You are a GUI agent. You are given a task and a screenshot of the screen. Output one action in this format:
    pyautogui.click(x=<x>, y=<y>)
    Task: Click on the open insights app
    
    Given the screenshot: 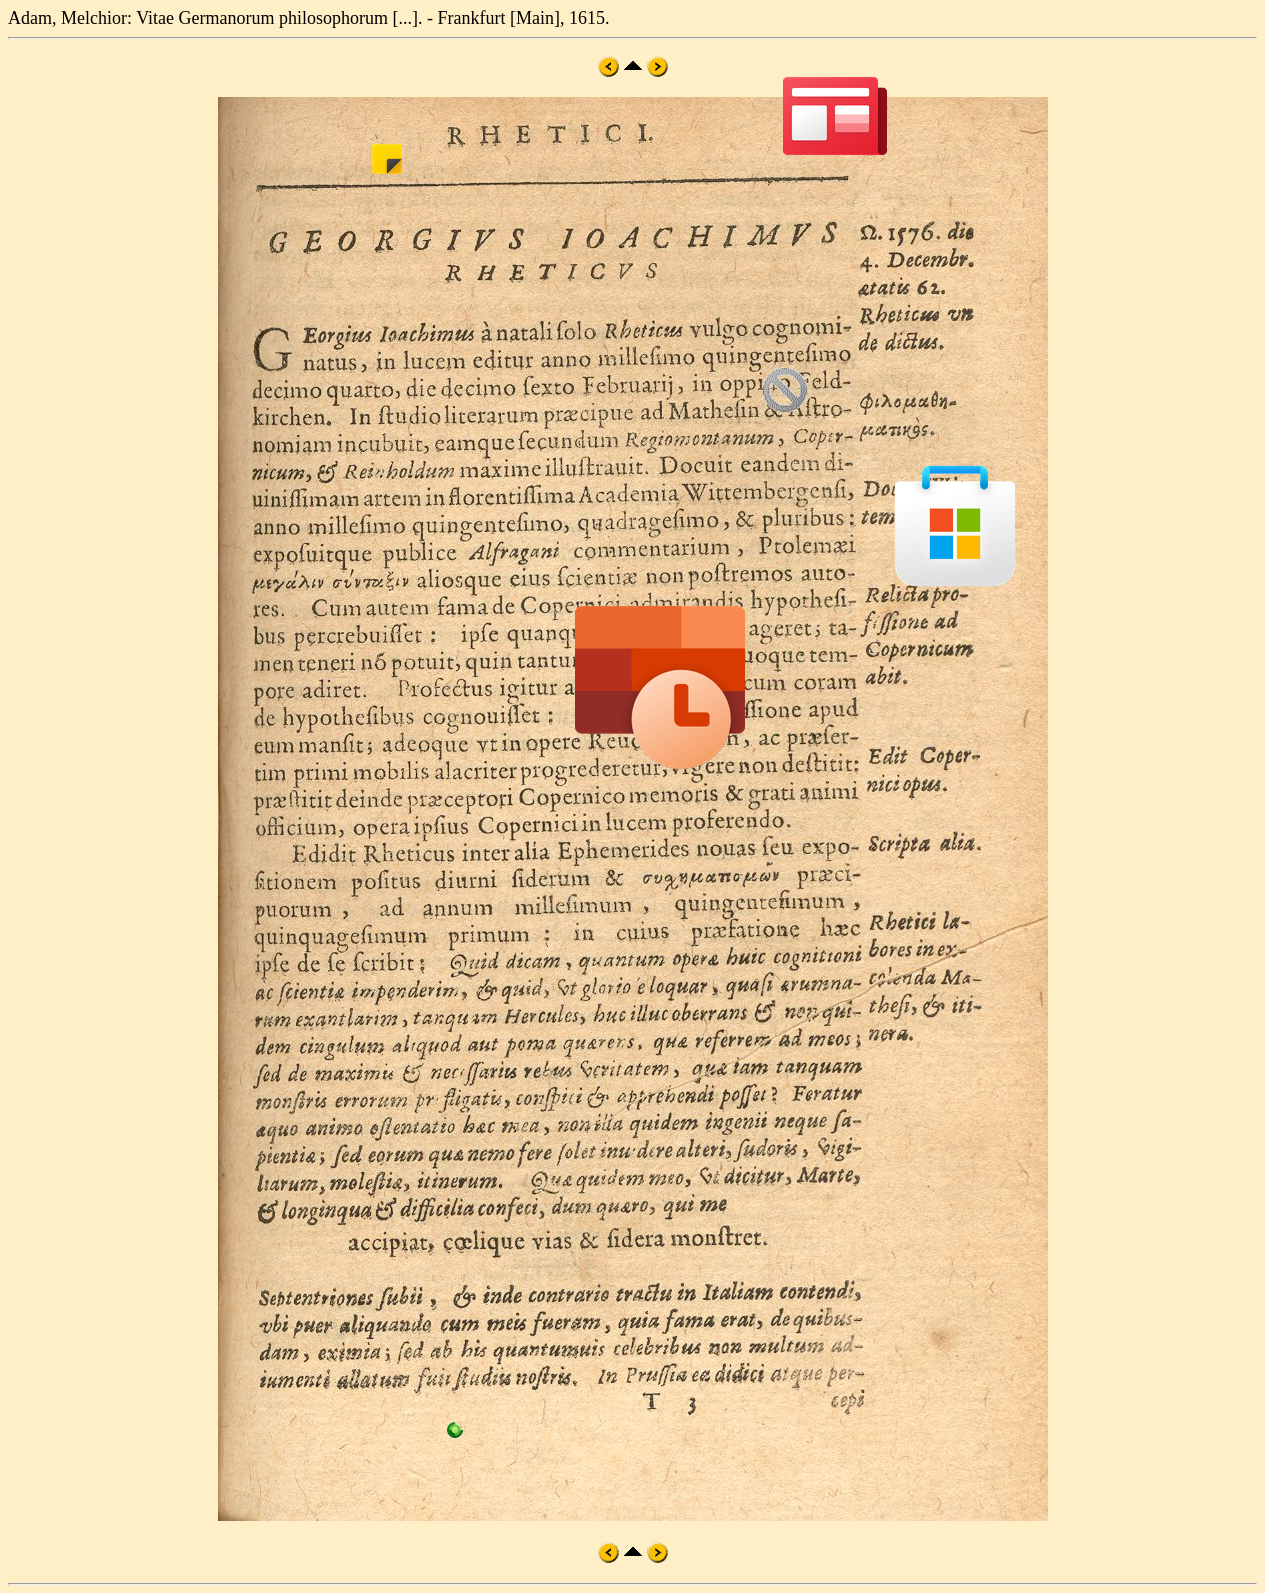 What is the action you would take?
    pyautogui.click(x=455, y=1430)
    